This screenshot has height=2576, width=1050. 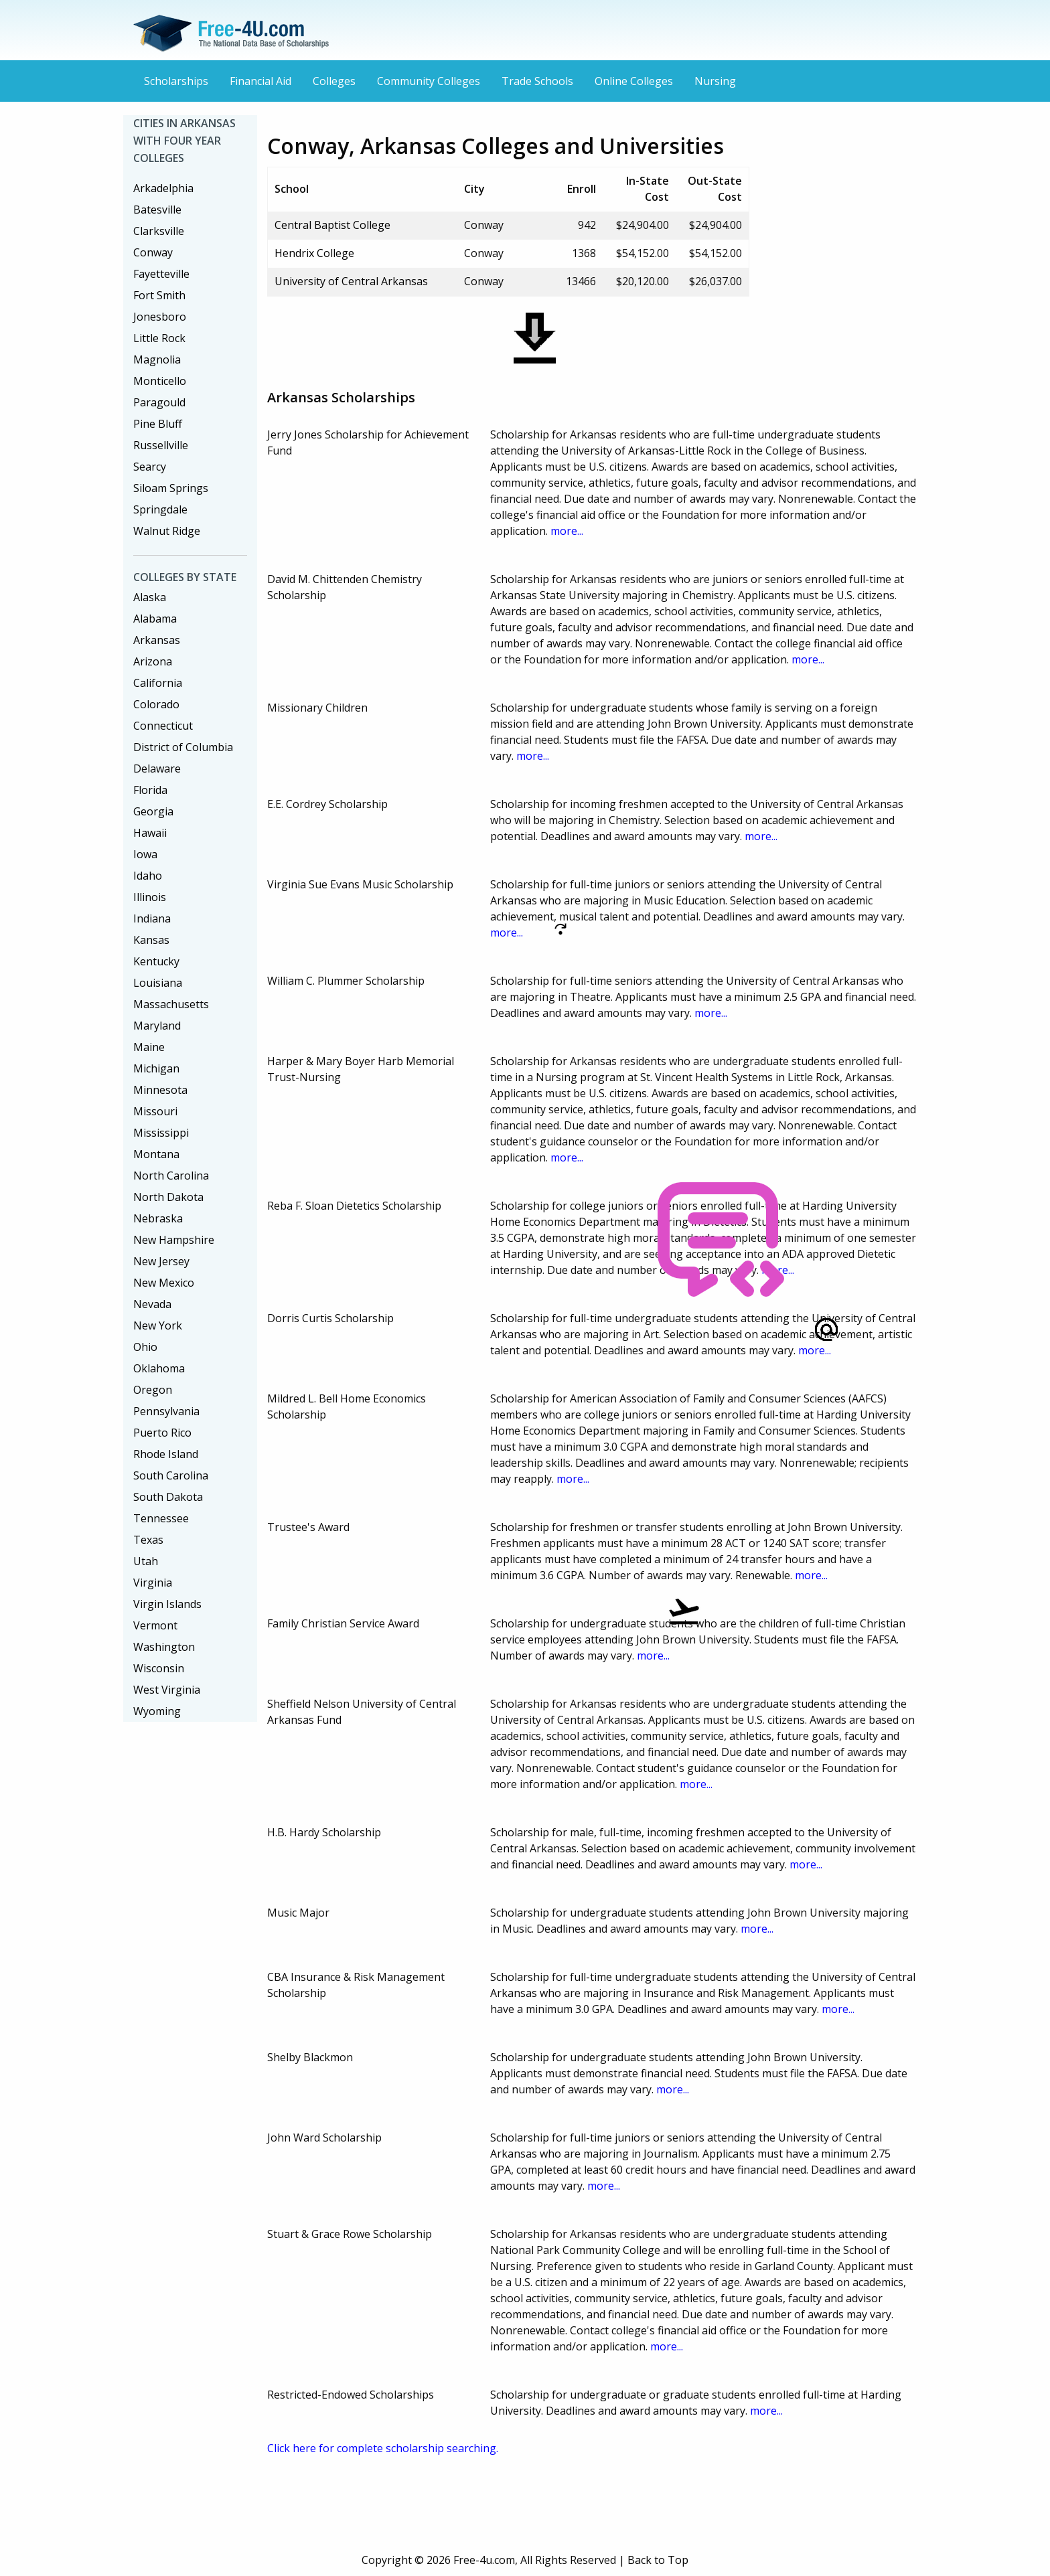 What do you see at coordinates (826, 1330) in the screenshot?
I see `enter or view email address` at bounding box center [826, 1330].